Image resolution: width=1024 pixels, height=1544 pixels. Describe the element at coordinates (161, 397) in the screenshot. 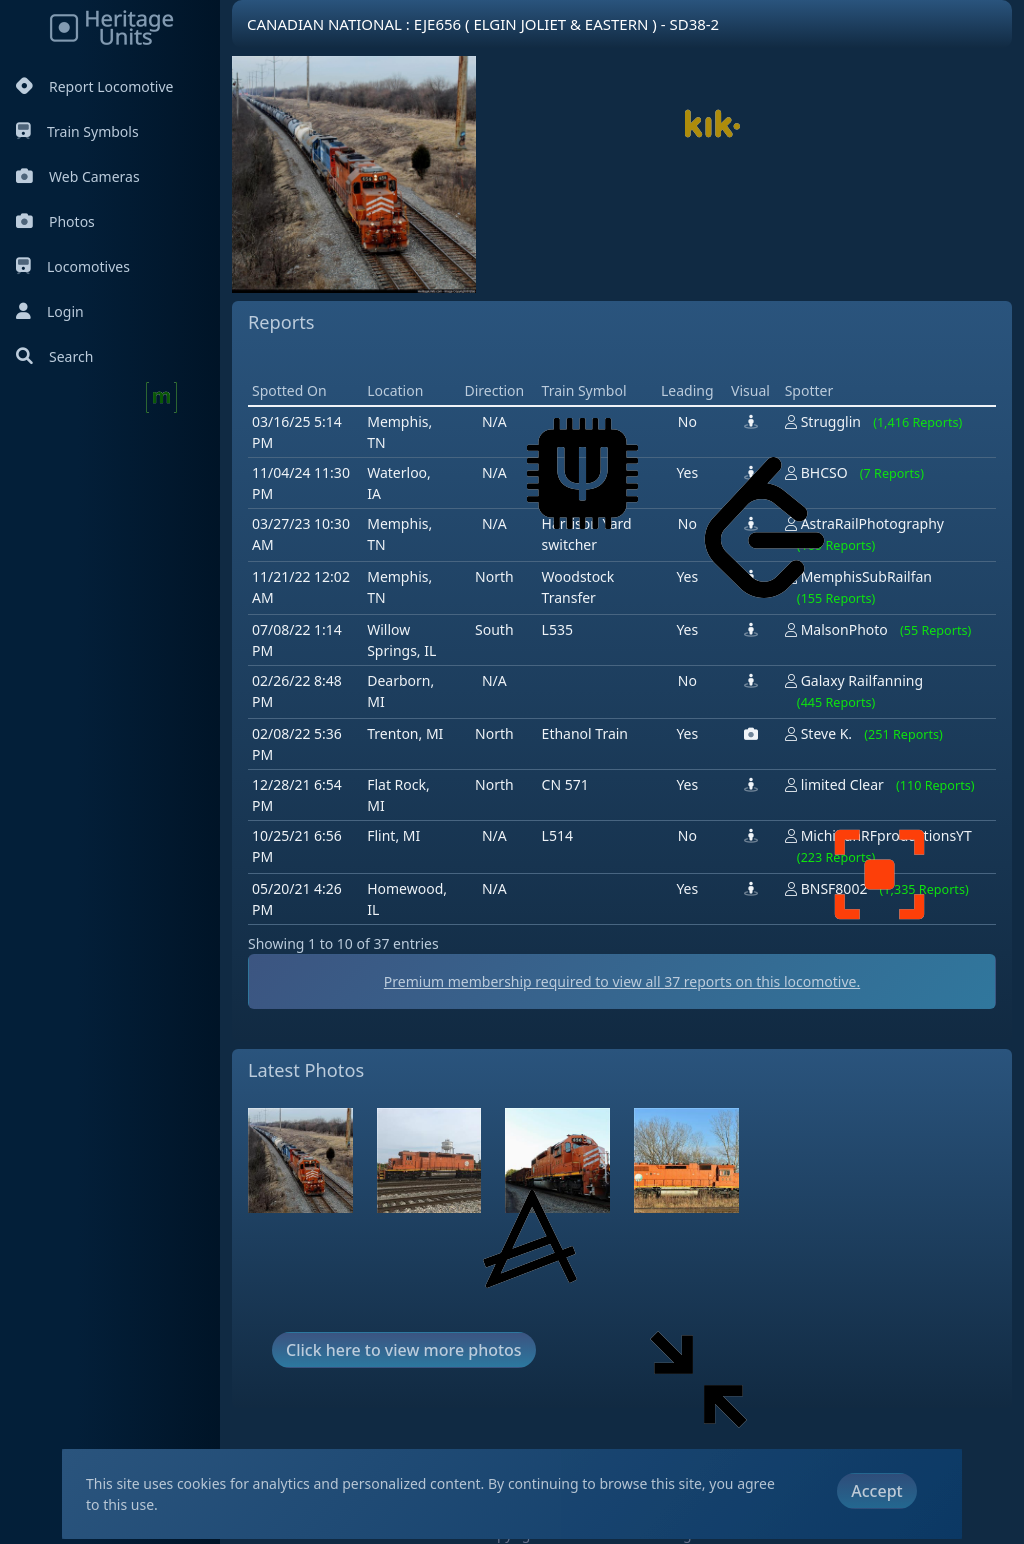

I see `open matrix messaging app` at that location.